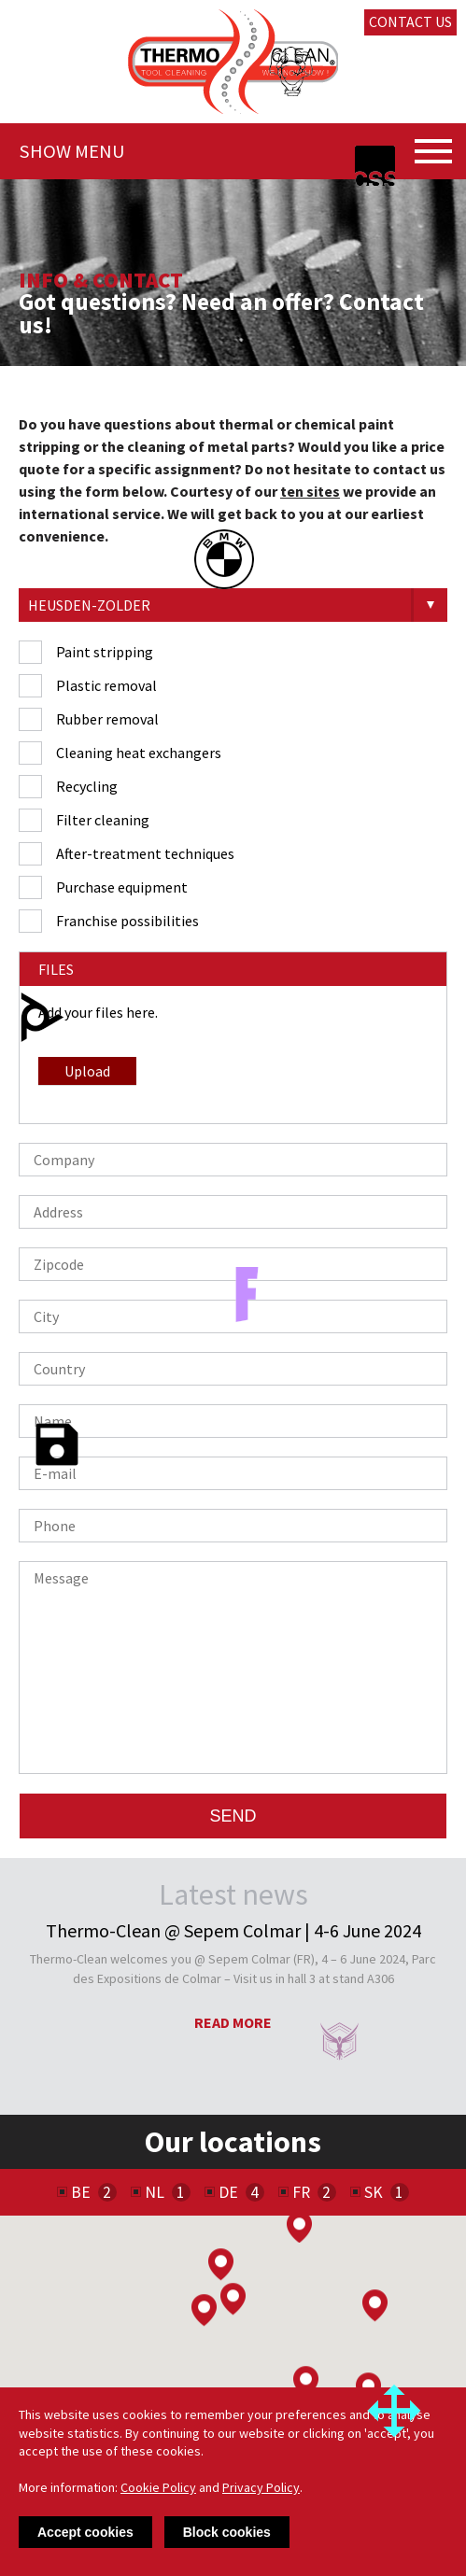 The image size is (466, 2576). I want to click on drag to reposition element, so click(394, 2411).